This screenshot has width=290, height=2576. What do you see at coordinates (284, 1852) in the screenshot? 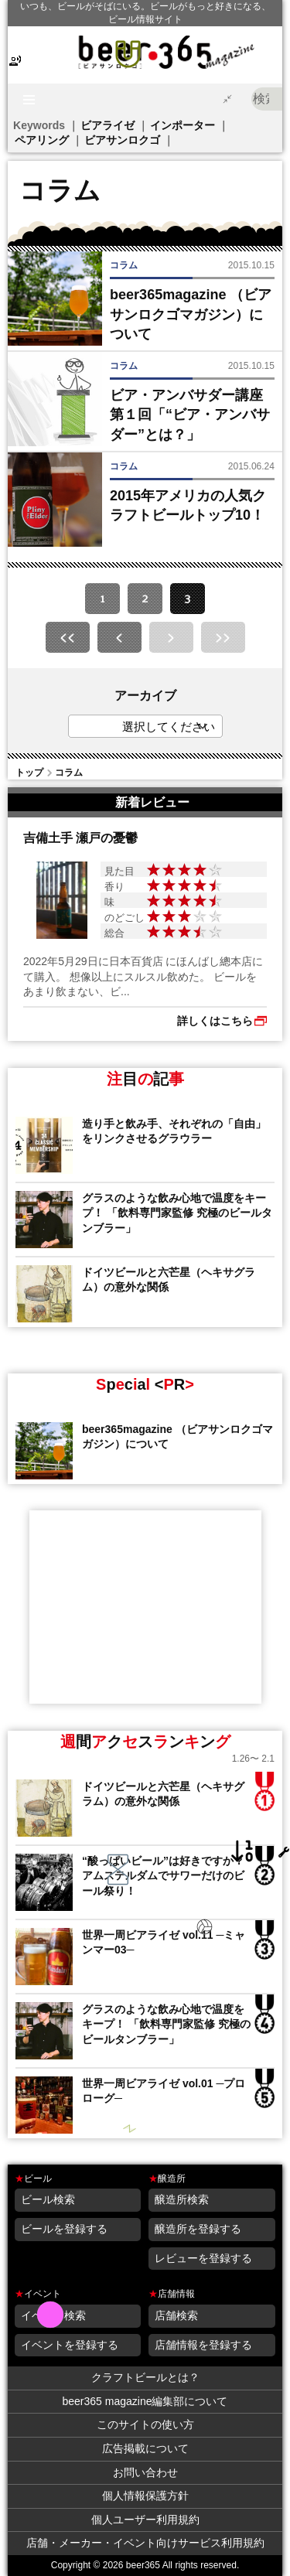
I see `access settings or preferences` at bounding box center [284, 1852].